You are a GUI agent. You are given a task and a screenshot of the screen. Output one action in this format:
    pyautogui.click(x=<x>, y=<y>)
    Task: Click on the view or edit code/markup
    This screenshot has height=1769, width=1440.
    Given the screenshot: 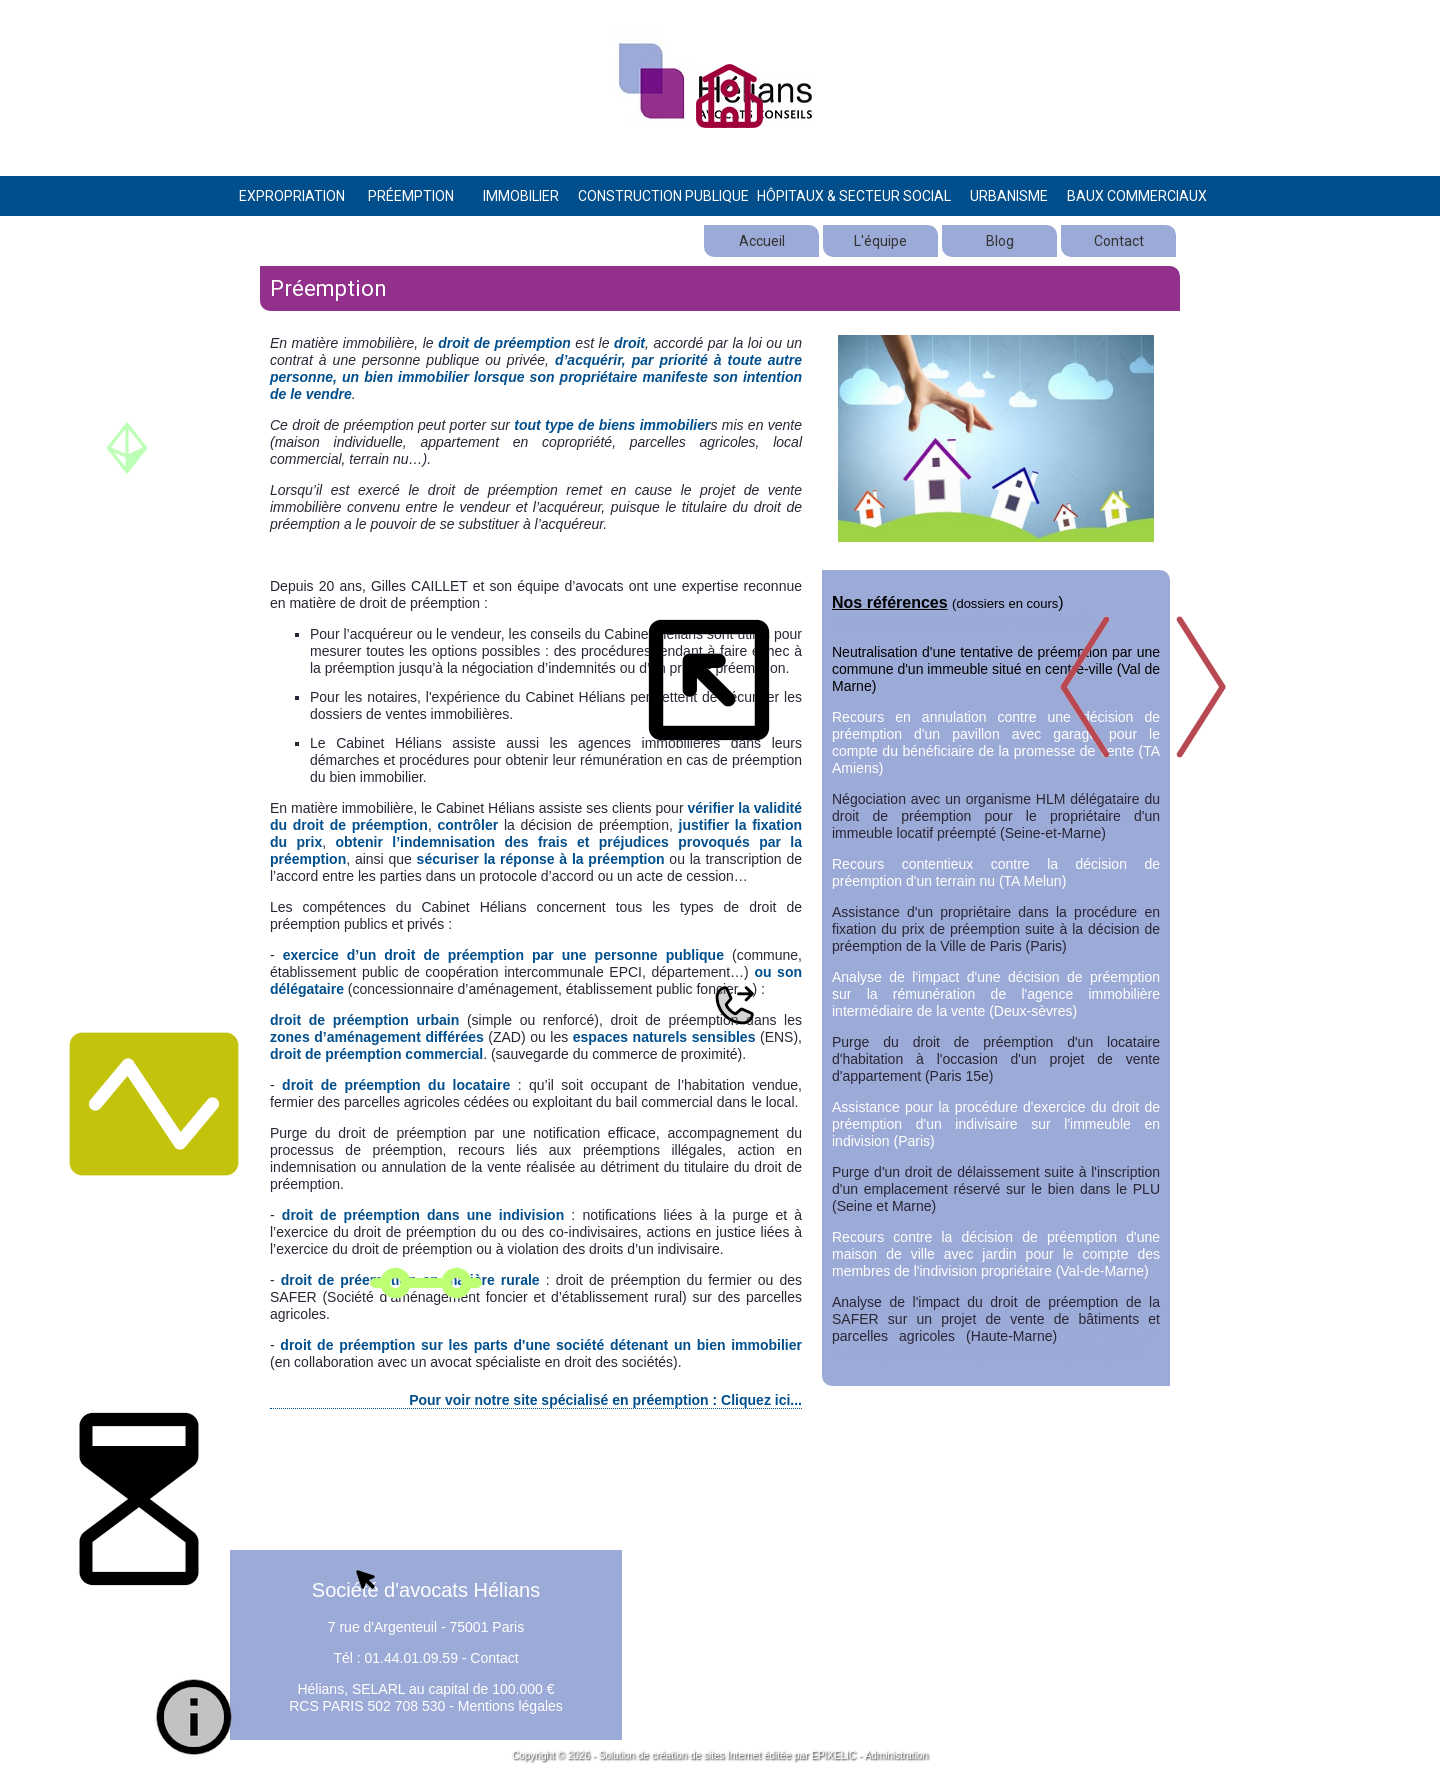 What is the action you would take?
    pyautogui.click(x=1143, y=687)
    